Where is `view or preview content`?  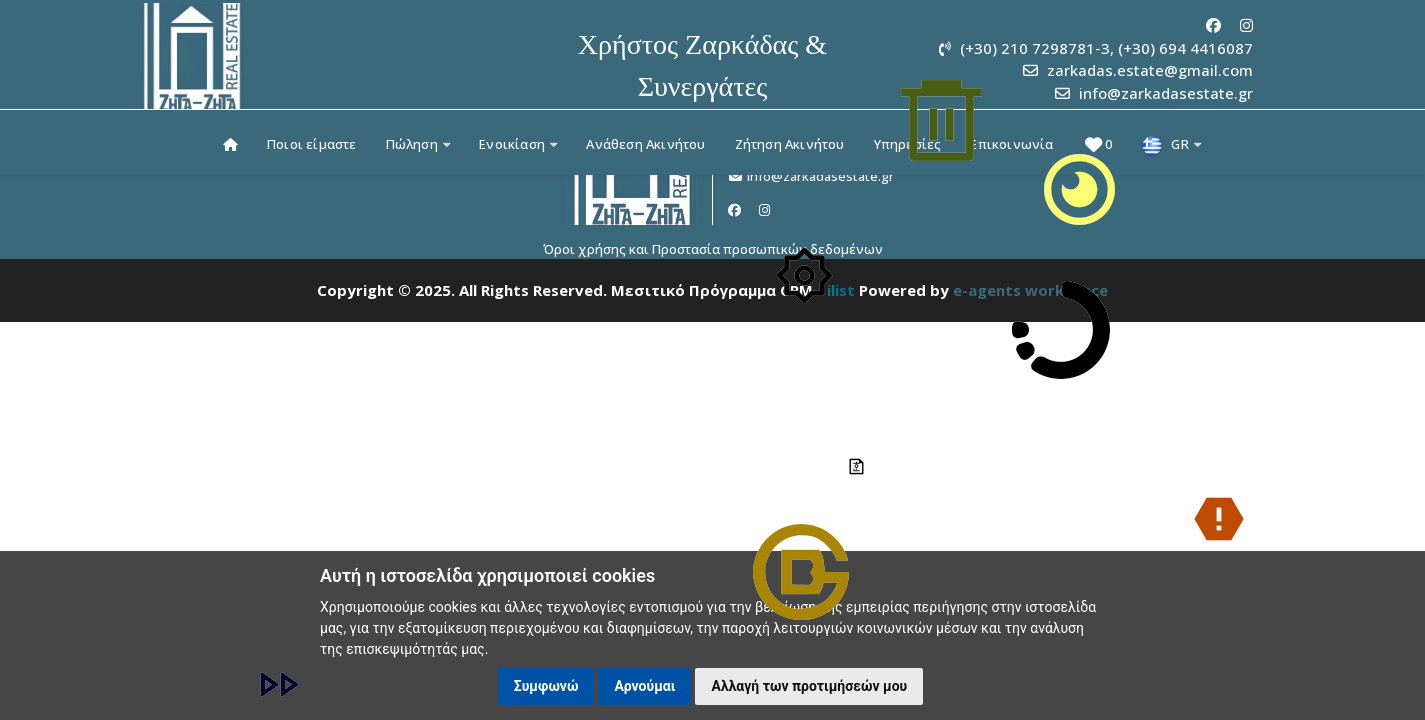 view or preview content is located at coordinates (1079, 189).